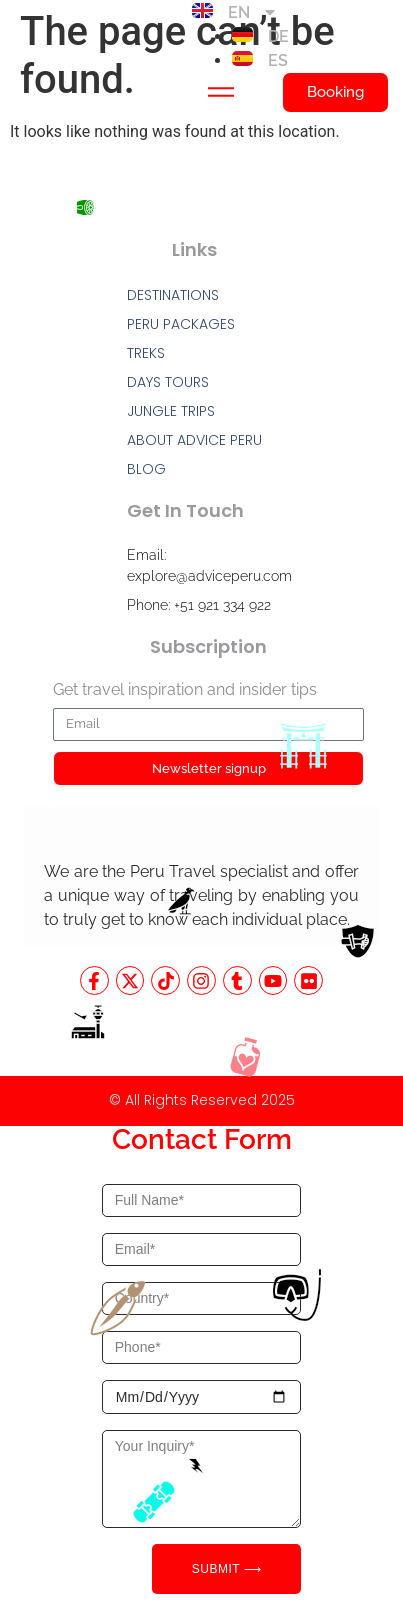 This screenshot has width=403, height=1610. What do you see at coordinates (85, 207) in the screenshot?
I see `access turbine or engine controls` at bounding box center [85, 207].